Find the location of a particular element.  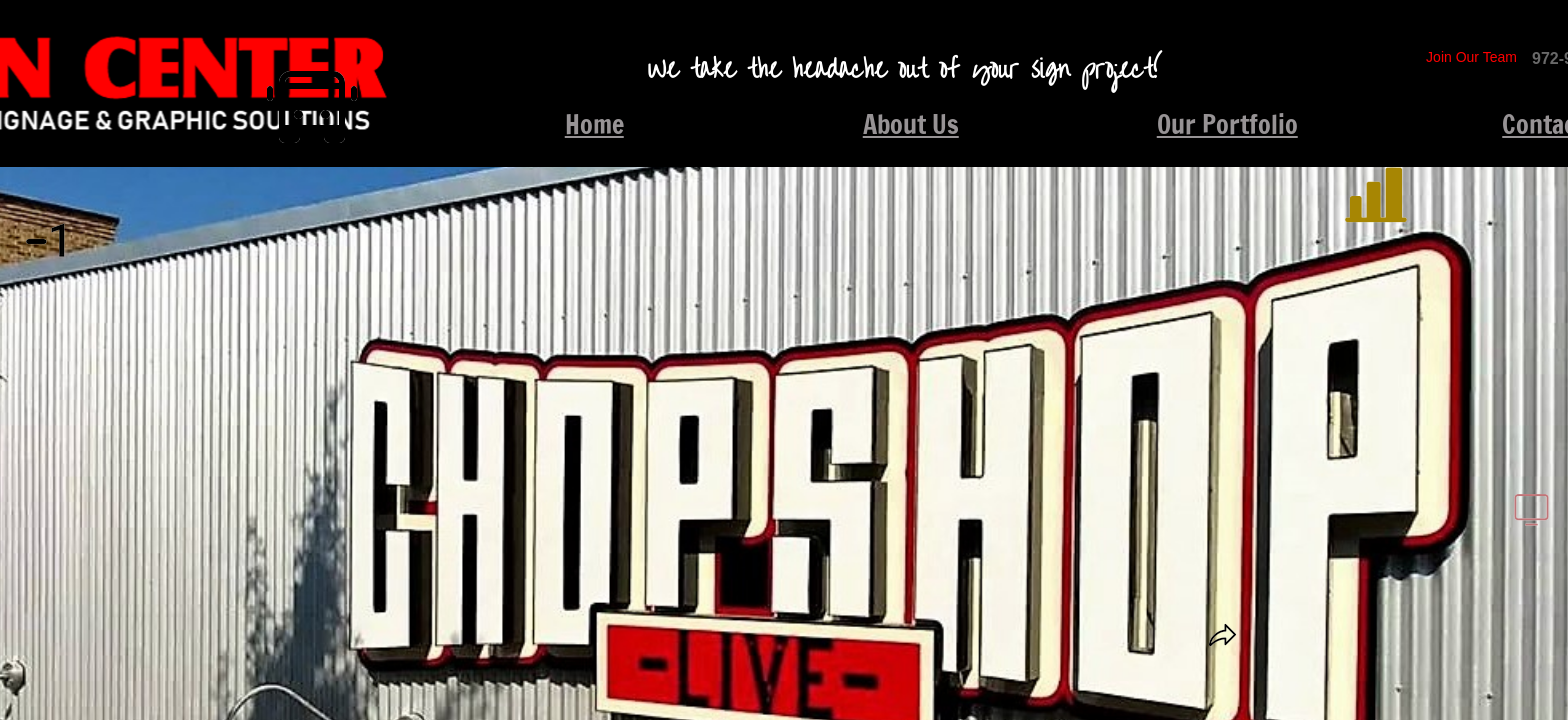

decrease exposure by one stop is located at coordinates (46, 241).